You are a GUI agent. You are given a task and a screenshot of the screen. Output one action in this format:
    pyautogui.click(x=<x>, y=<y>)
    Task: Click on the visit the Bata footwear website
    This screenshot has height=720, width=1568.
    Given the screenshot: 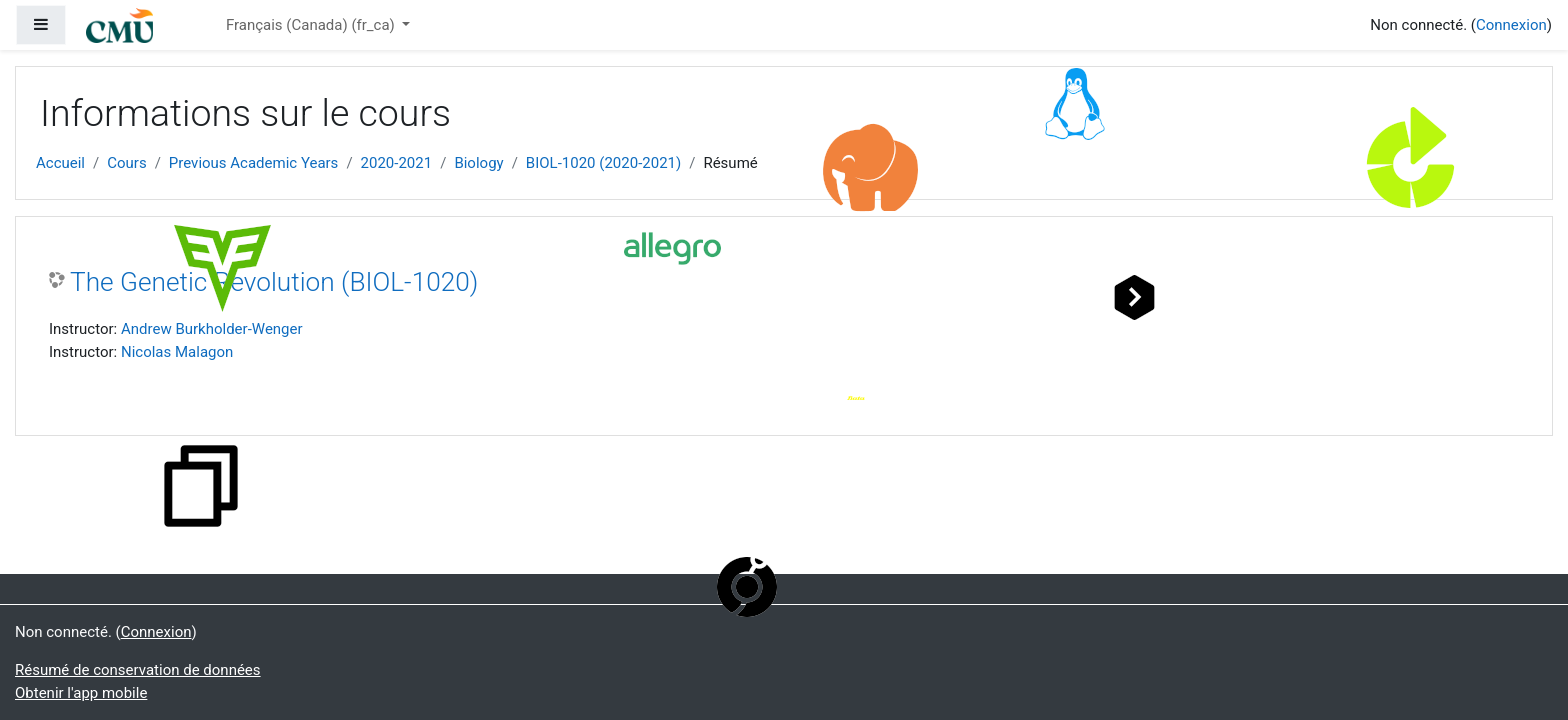 What is the action you would take?
    pyautogui.click(x=856, y=398)
    